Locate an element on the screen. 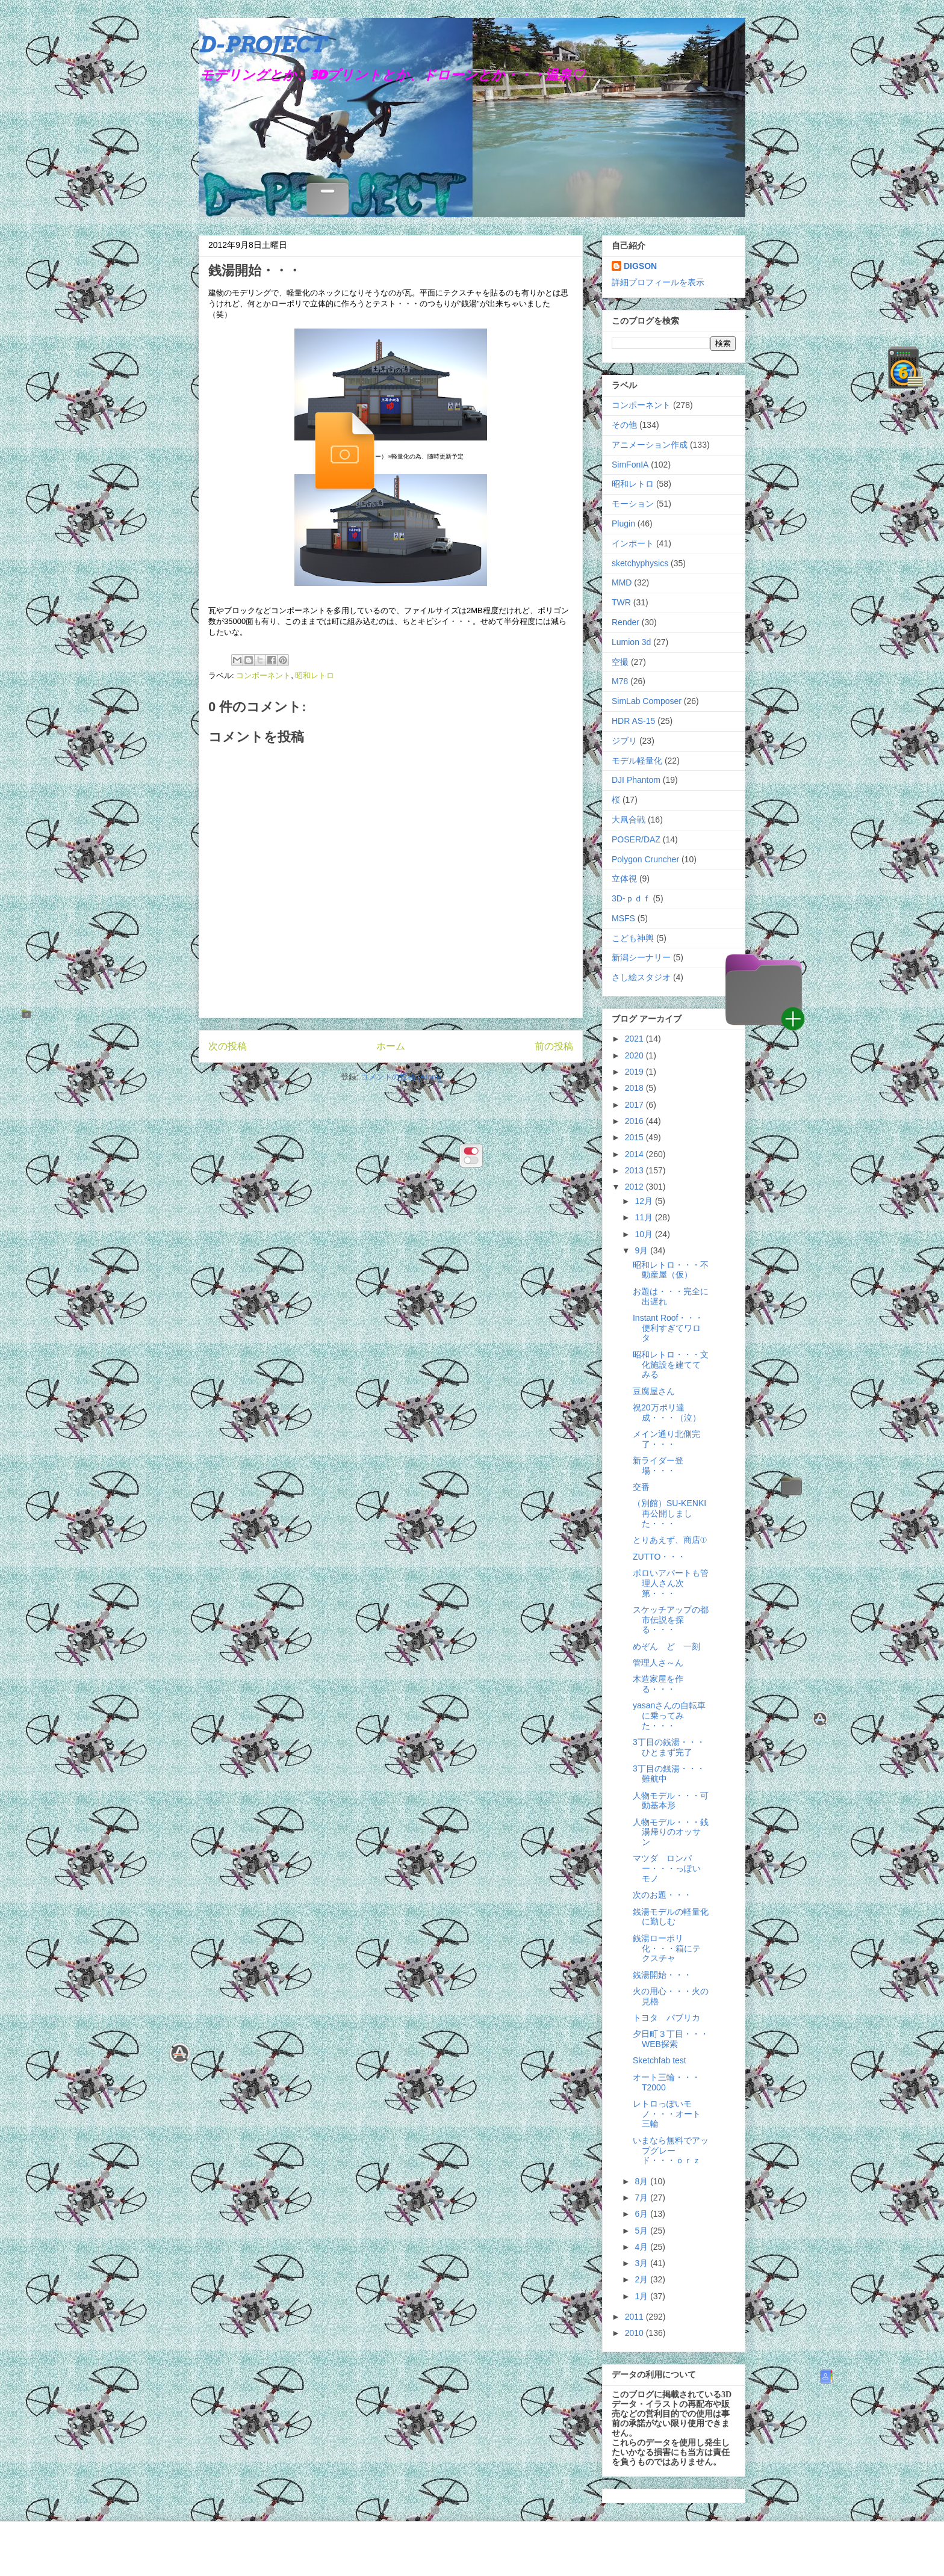 Image resolution: width=944 pixels, height=2576 pixels. open a folder or directory is located at coordinates (791, 1485).